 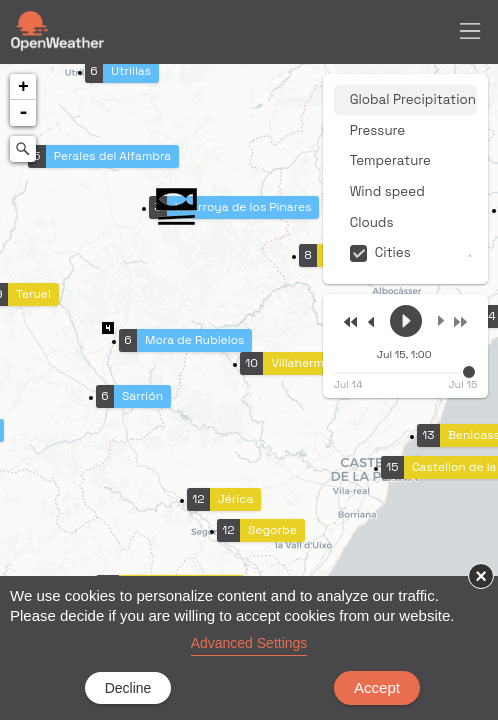 I want to click on select filter or preset number 4, so click(x=108, y=328).